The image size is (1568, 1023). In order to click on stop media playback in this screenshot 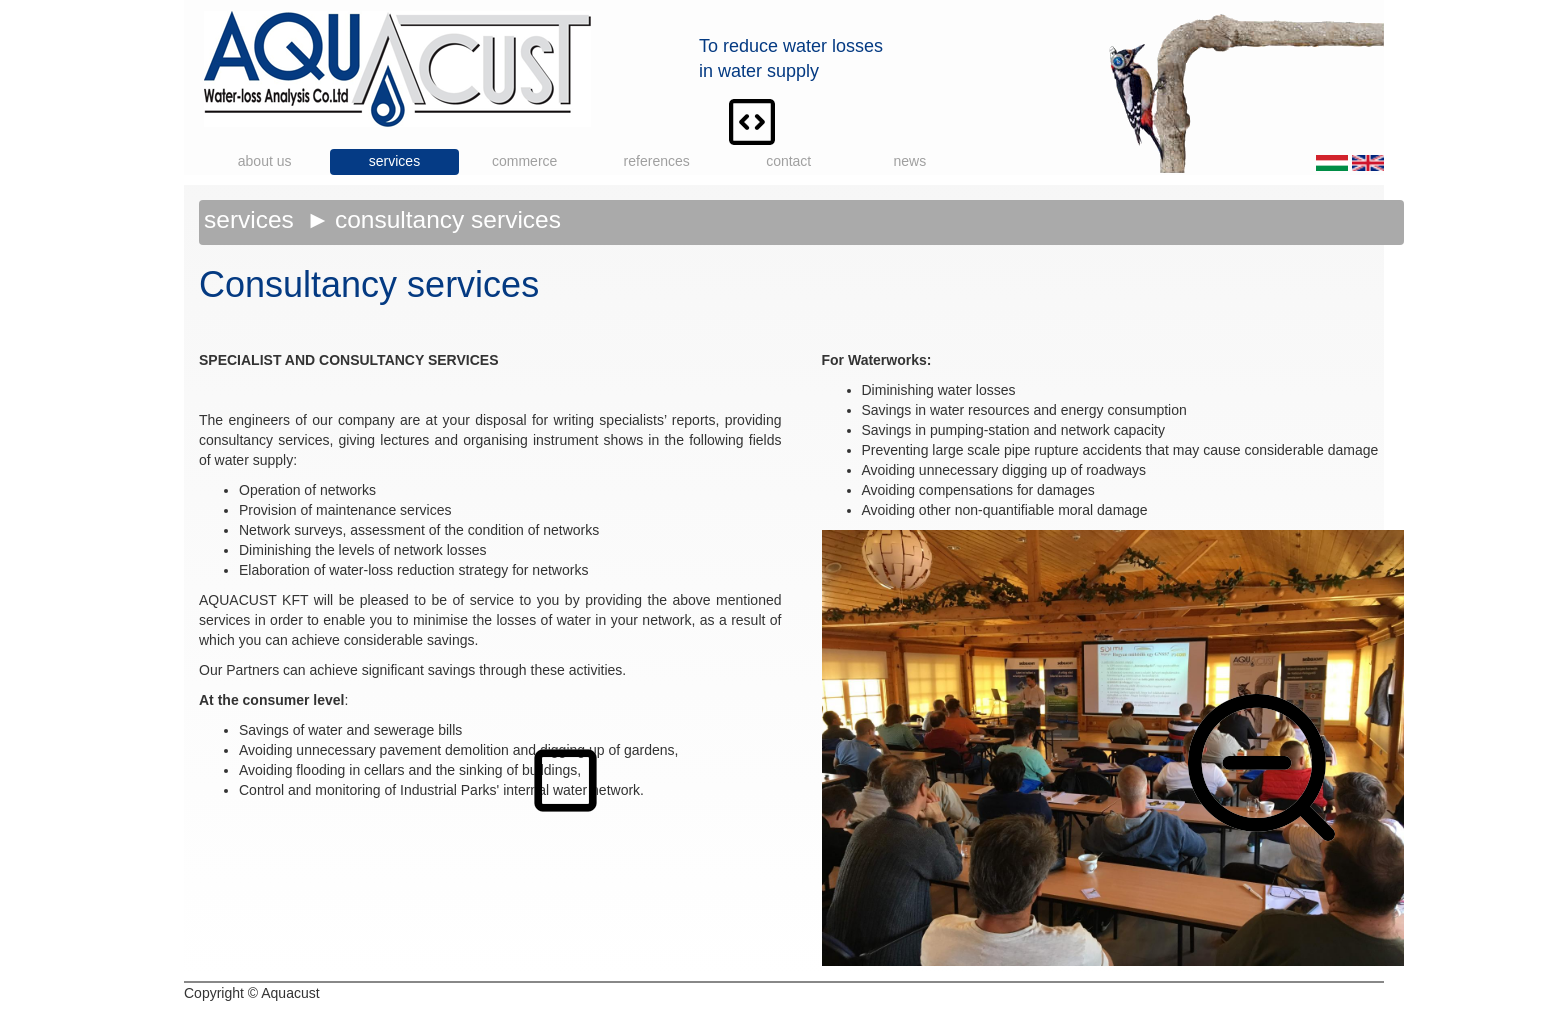, I will do `click(565, 780)`.